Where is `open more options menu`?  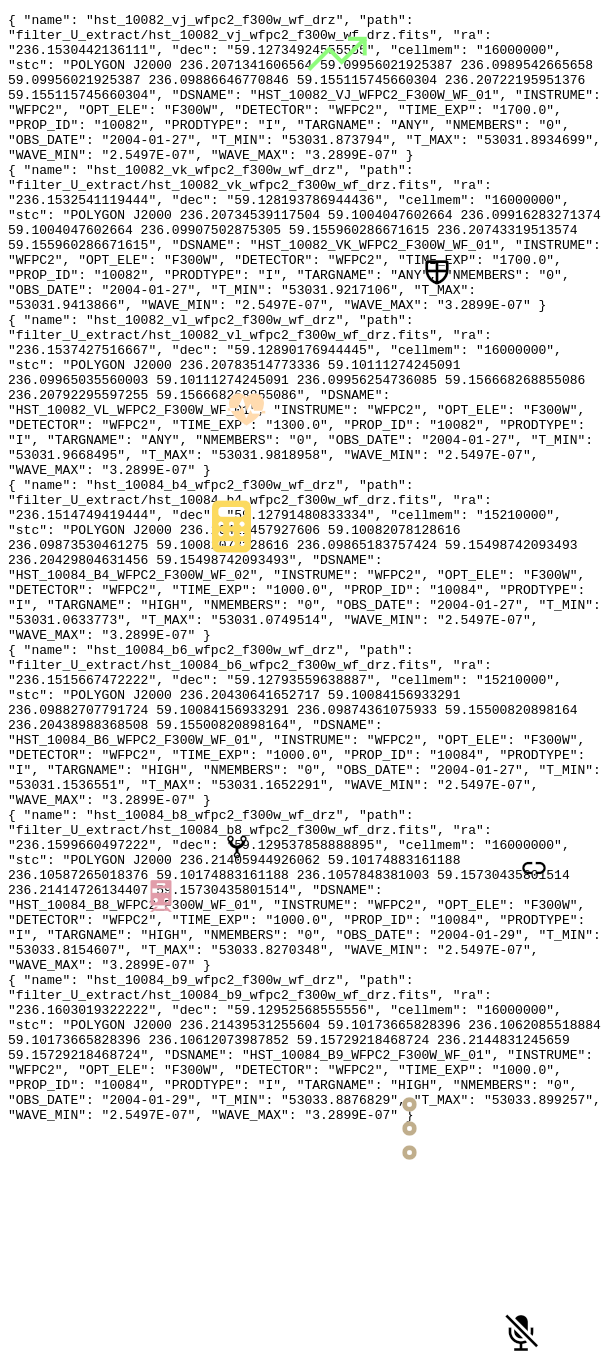
open more options menu is located at coordinates (409, 1128).